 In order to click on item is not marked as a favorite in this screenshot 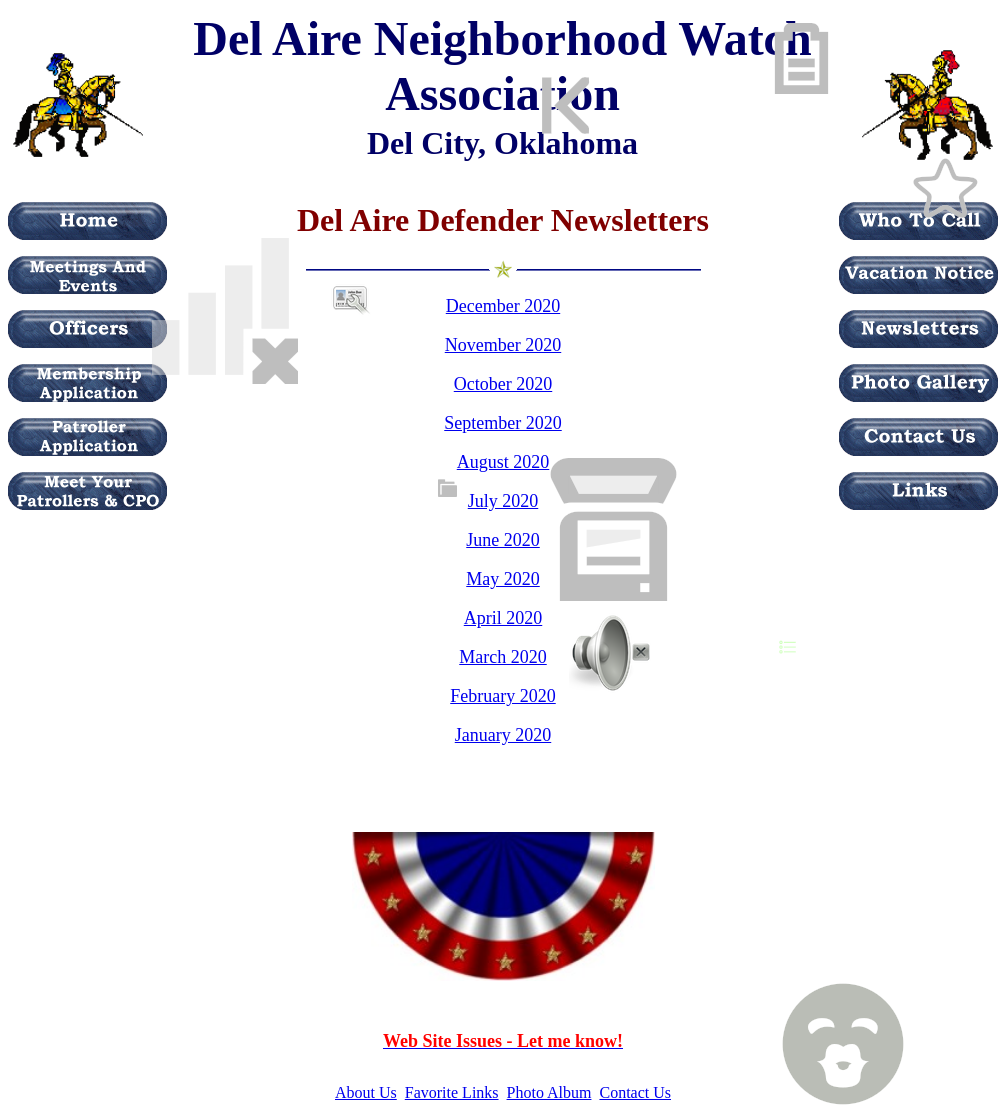, I will do `click(945, 190)`.